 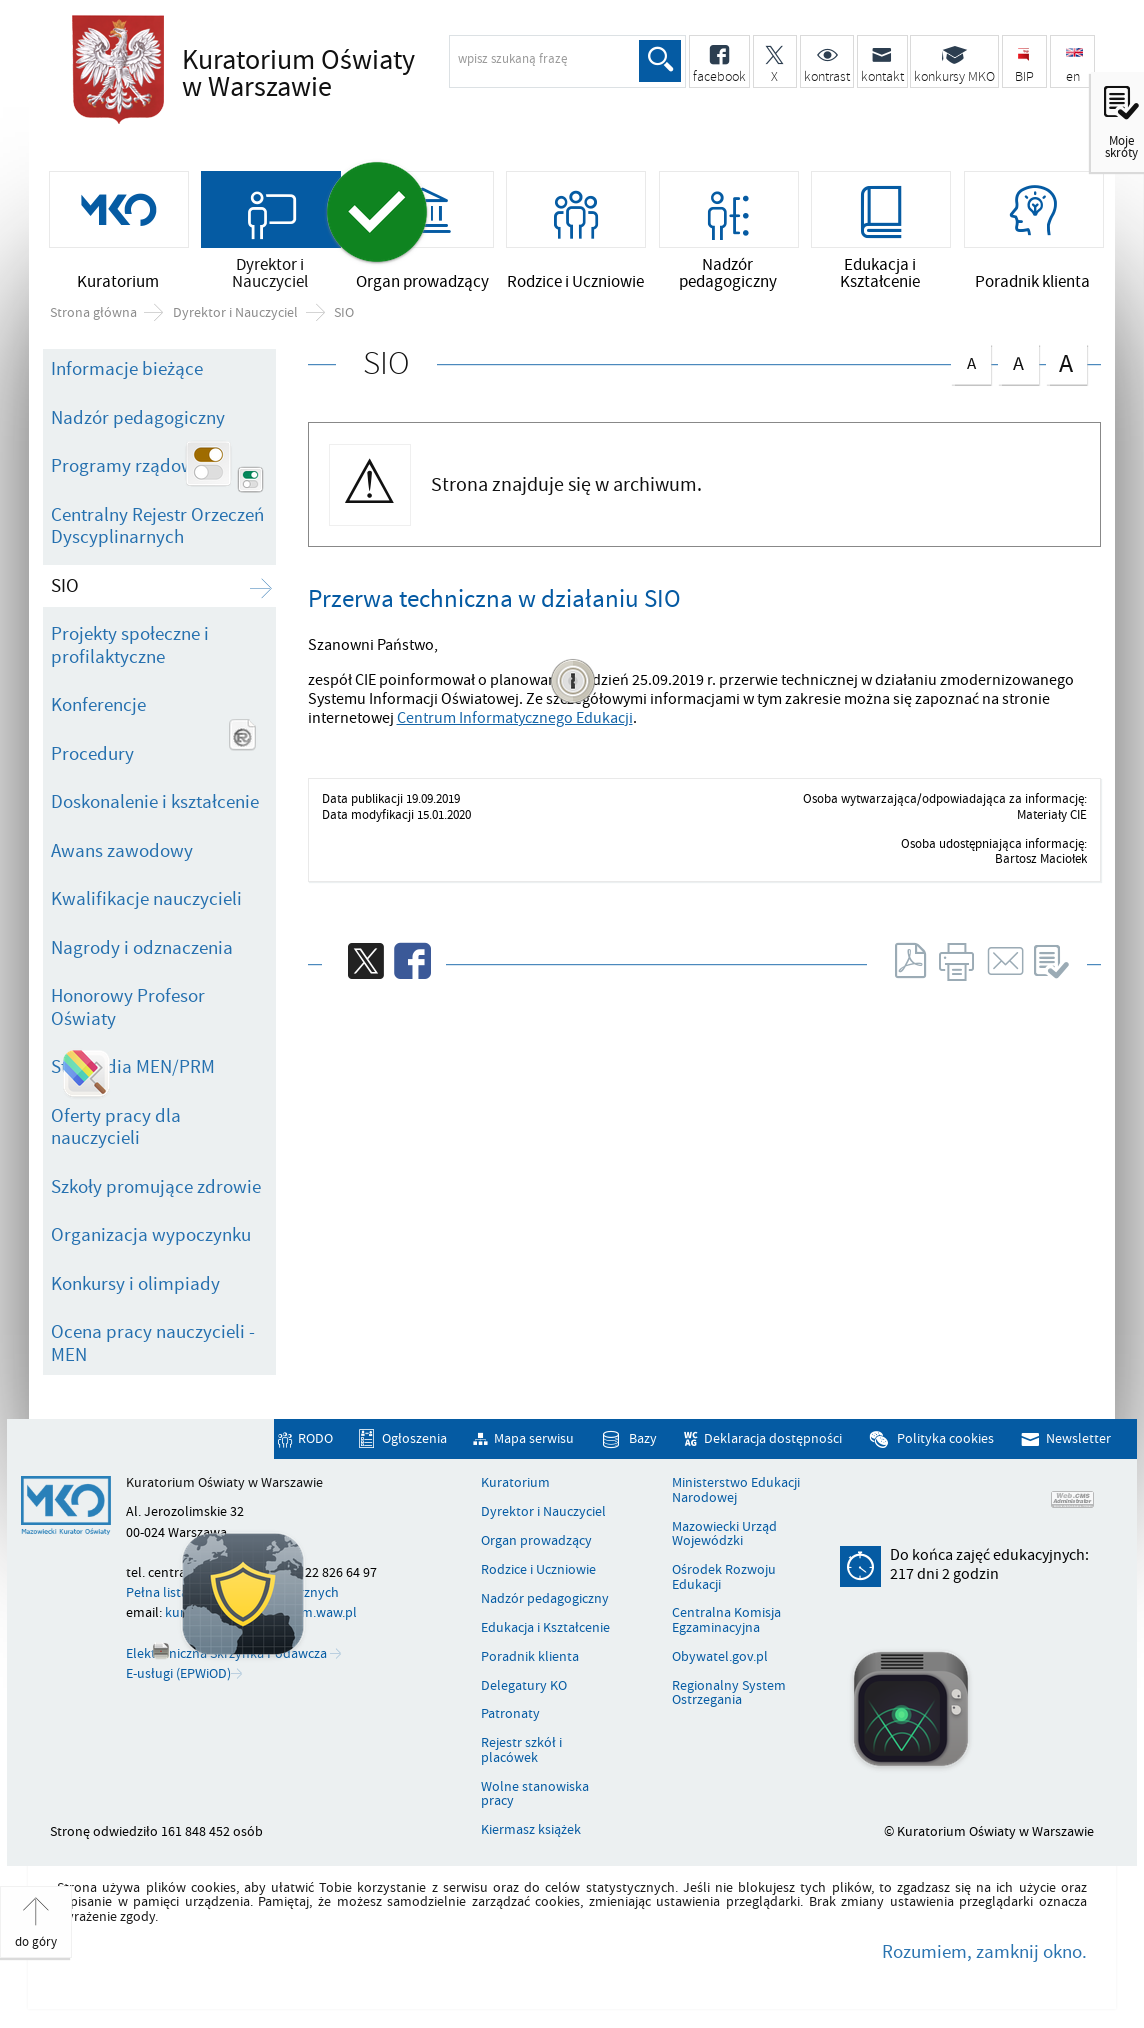 I want to click on open gnome tweaks settings, so click(x=250, y=479).